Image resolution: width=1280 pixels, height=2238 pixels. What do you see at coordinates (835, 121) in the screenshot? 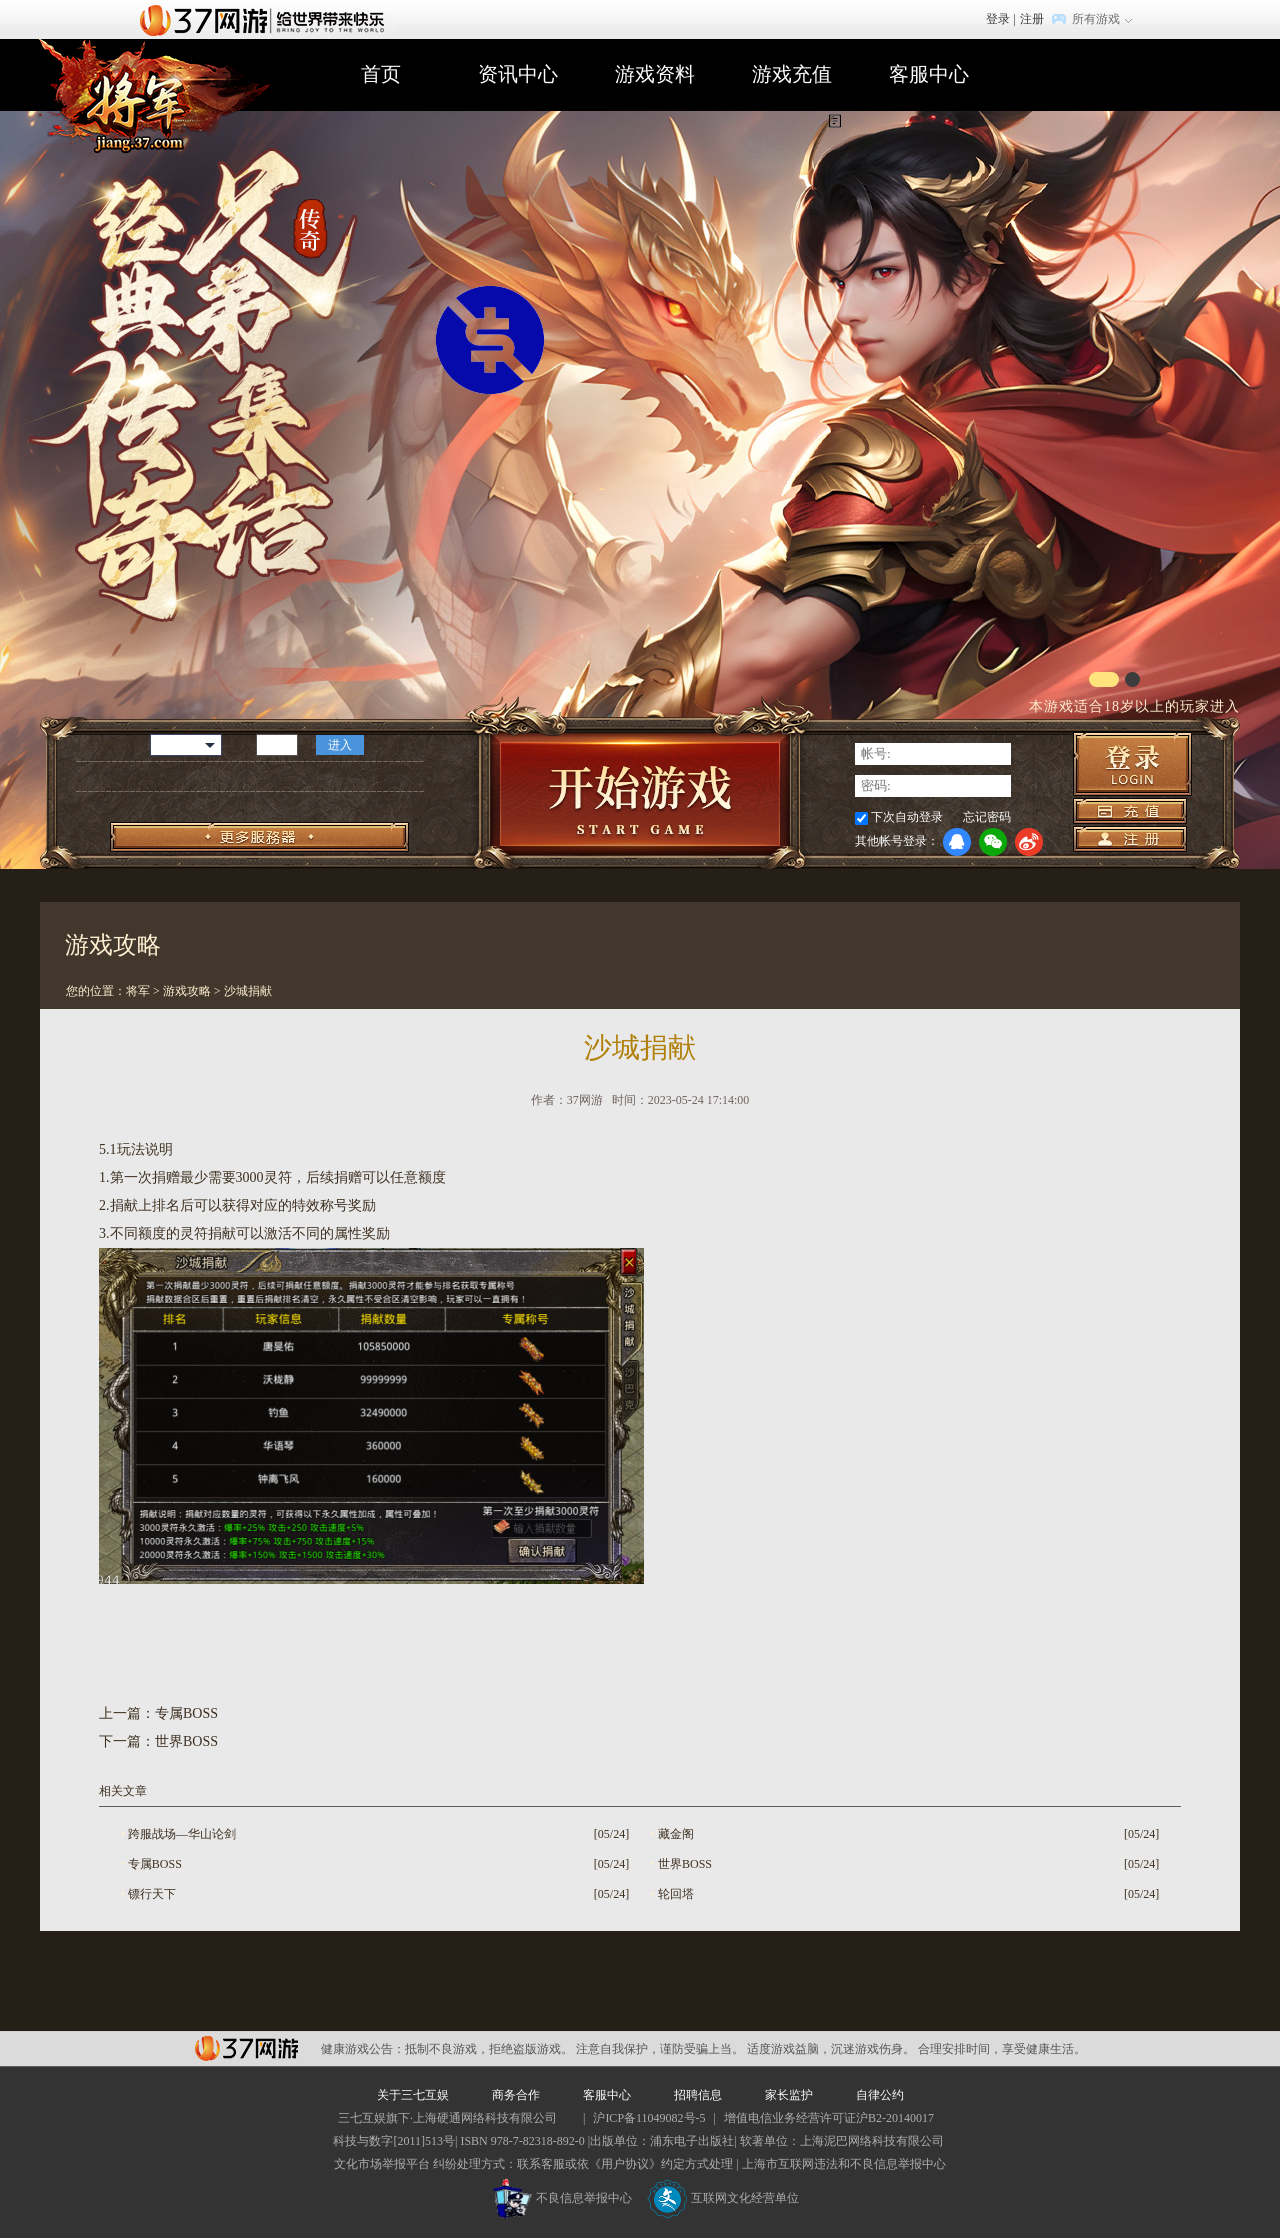
I see `view document list` at bounding box center [835, 121].